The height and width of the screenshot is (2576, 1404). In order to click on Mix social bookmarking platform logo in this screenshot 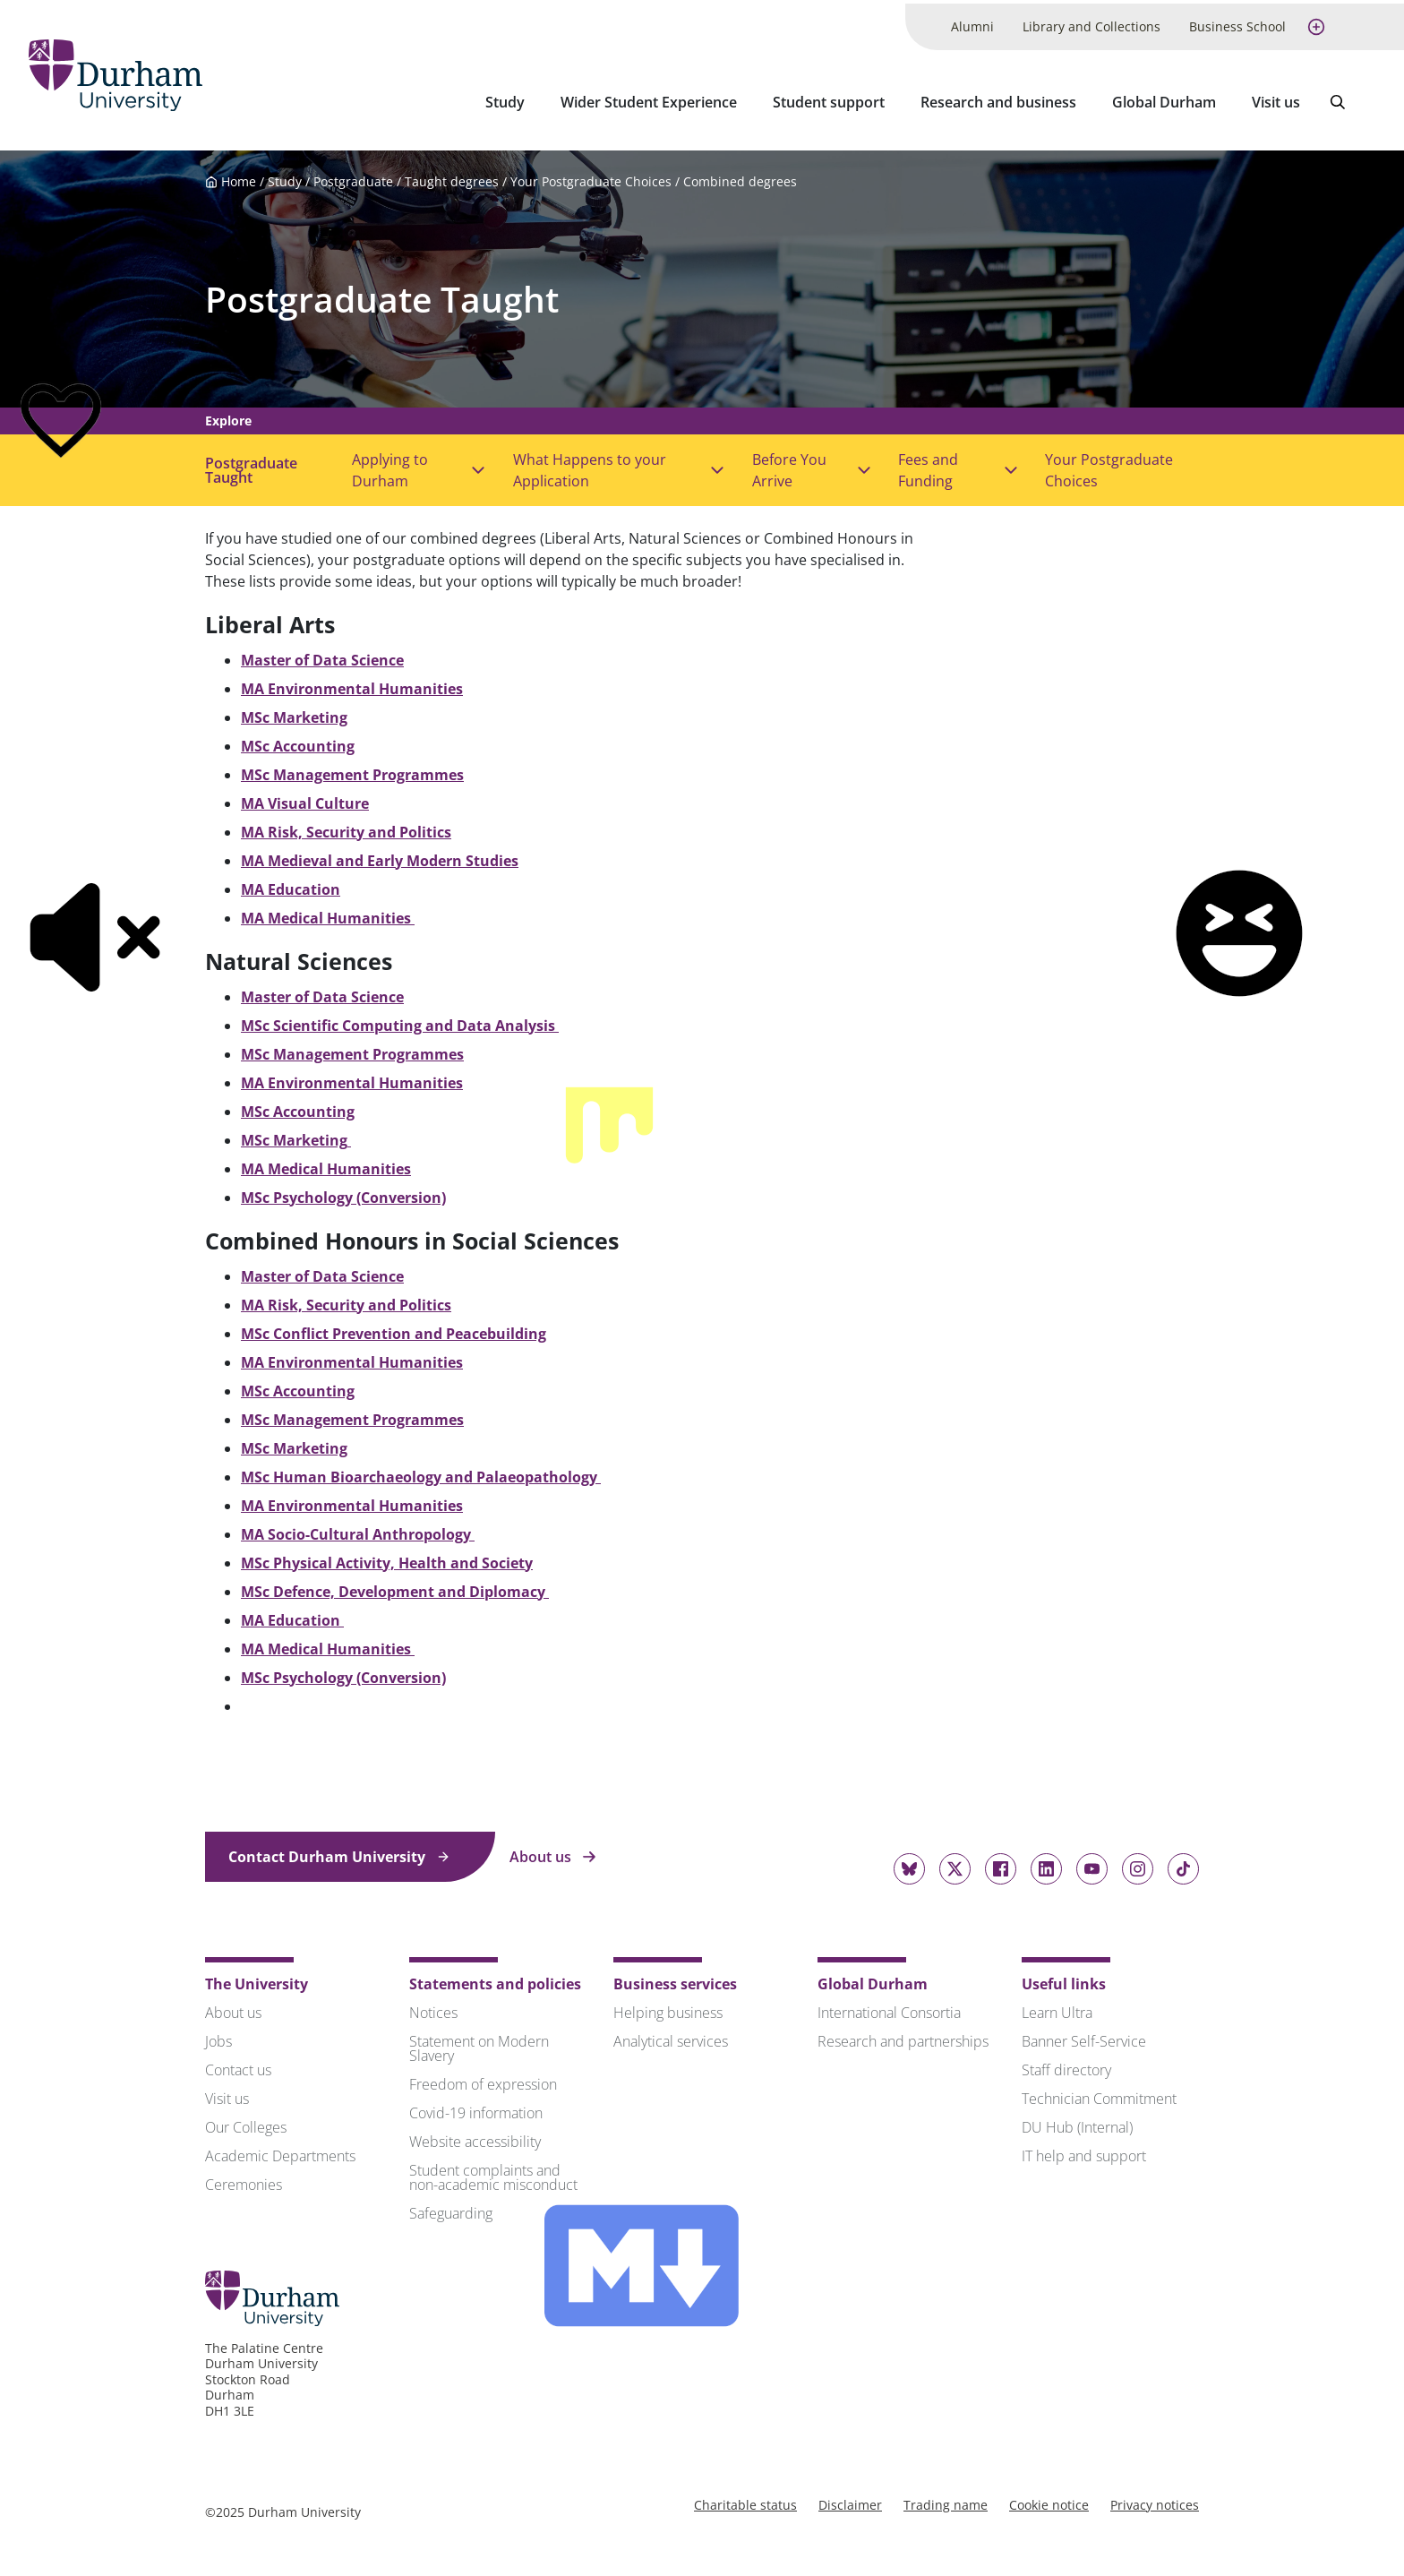, I will do `click(609, 1124)`.